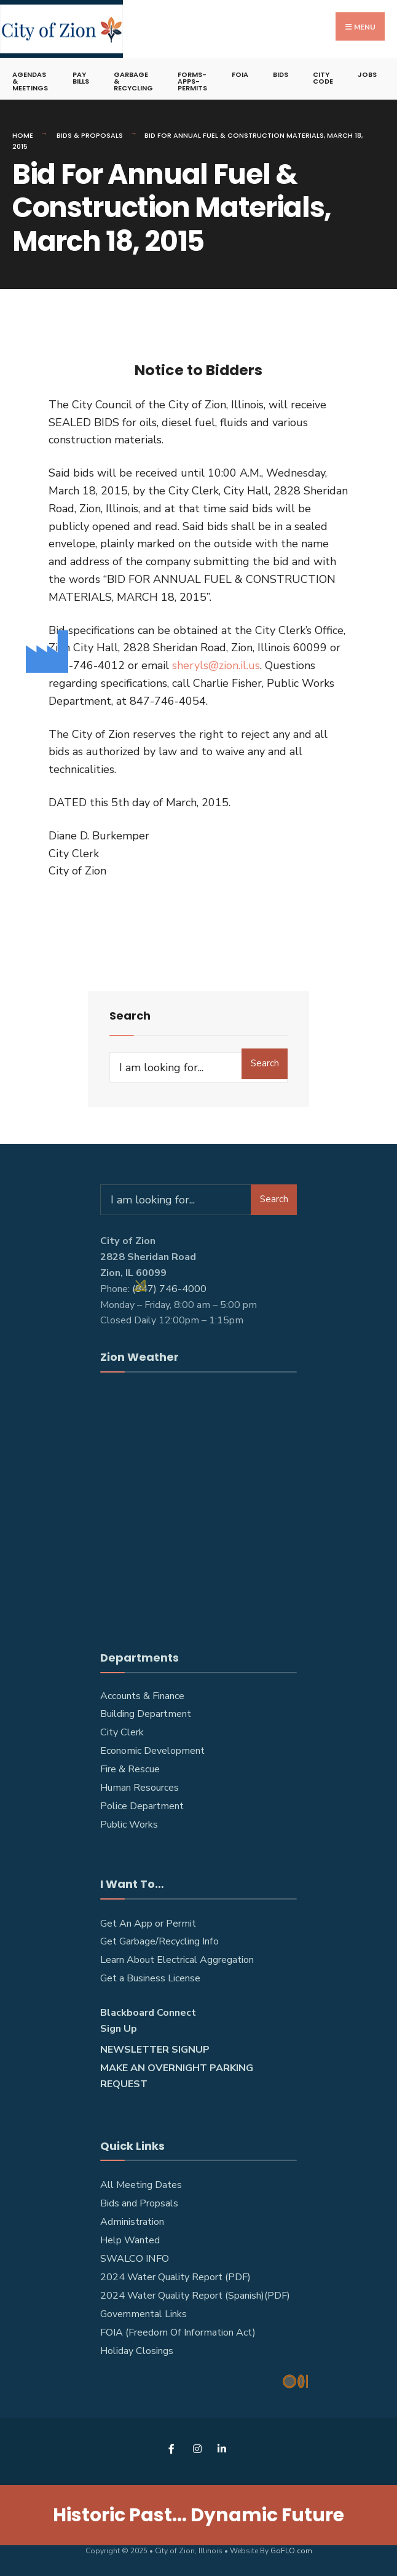  Describe the element at coordinates (47, 651) in the screenshot. I see `view manufacturing or production settings` at that location.